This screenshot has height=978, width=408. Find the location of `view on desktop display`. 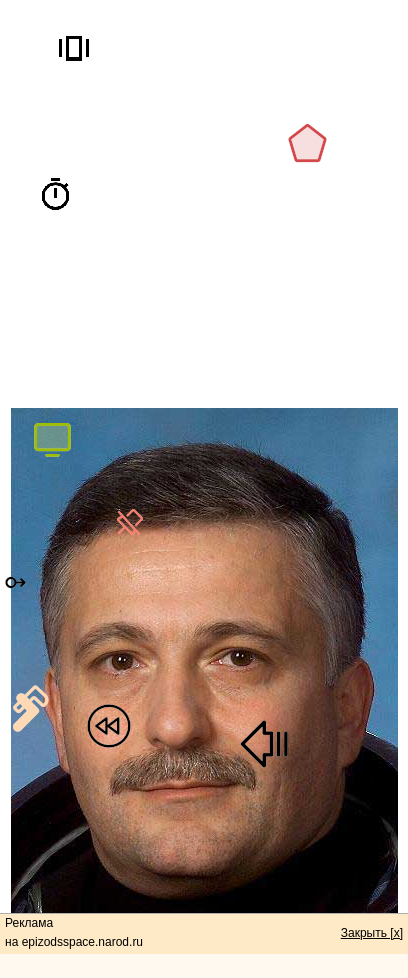

view on desktop display is located at coordinates (52, 438).